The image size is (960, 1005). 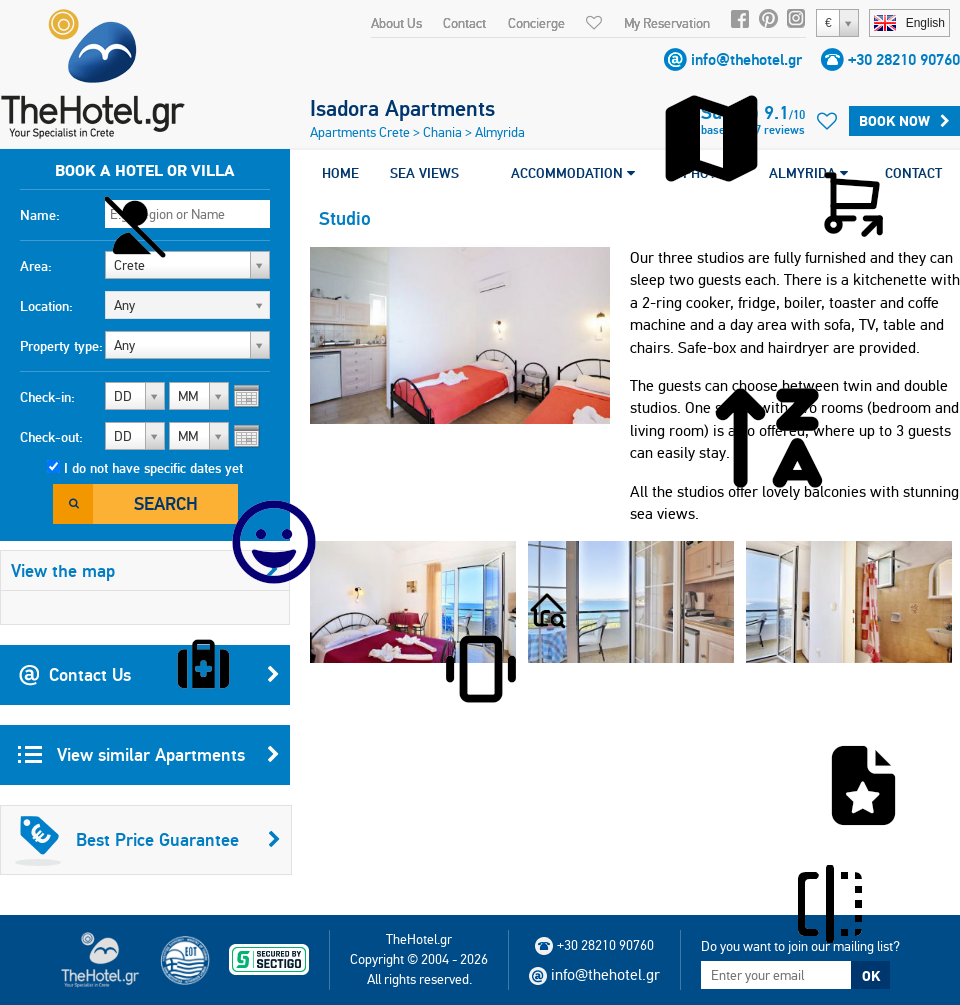 What do you see at coordinates (547, 610) in the screenshot?
I see `search for homes or properties` at bounding box center [547, 610].